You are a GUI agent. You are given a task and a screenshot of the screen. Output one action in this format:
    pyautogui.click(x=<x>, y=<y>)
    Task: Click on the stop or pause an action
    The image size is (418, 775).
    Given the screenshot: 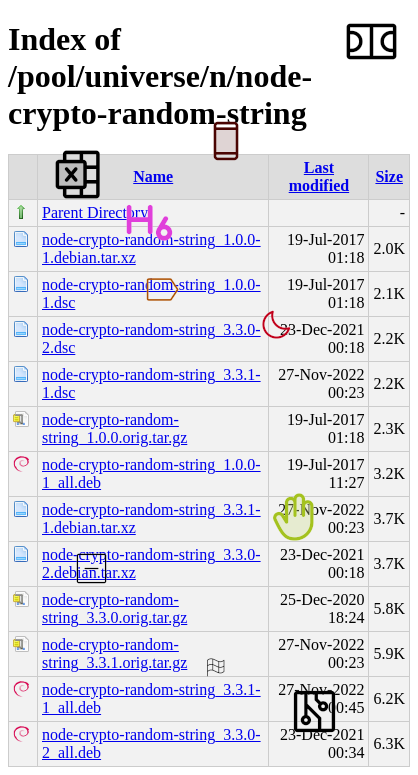 What is the action you would take?
    pyautogui.click(x=295, y=517)
    